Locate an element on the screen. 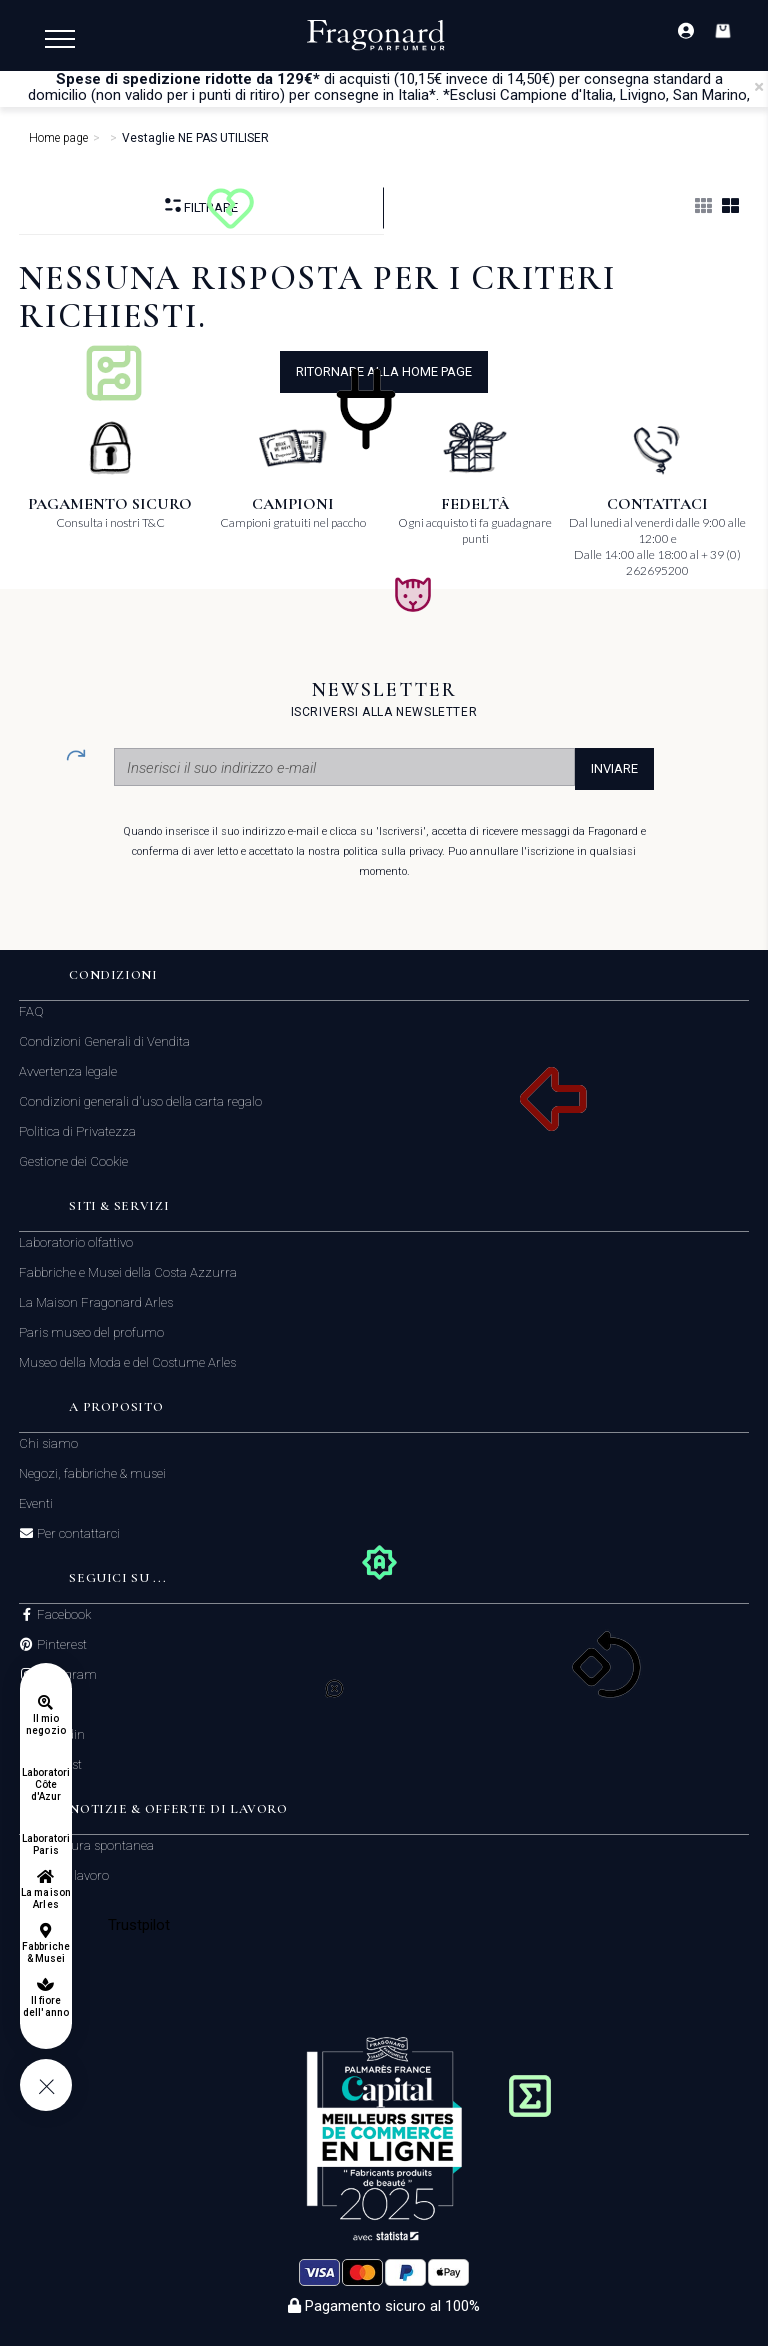  connect to power or charging is located at coordinates (366, 409).